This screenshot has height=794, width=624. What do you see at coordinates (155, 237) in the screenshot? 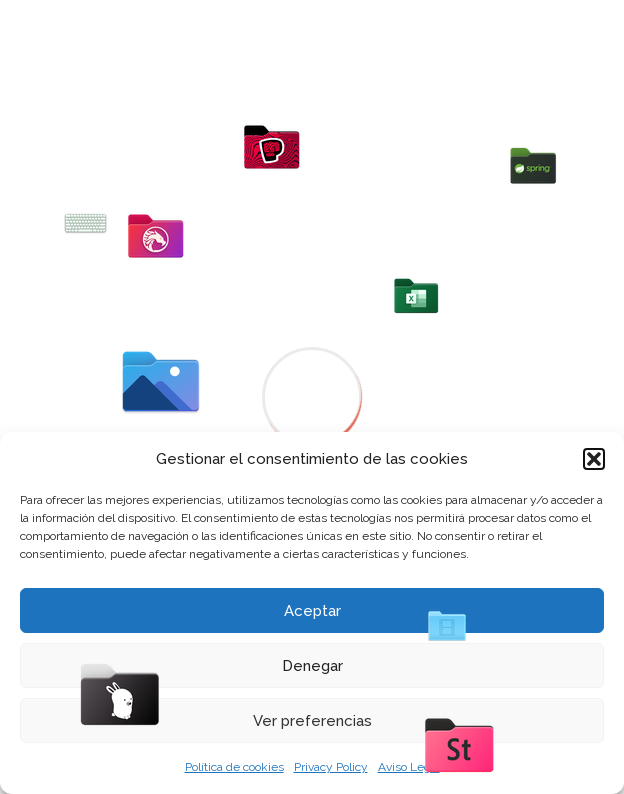
I see `open garuda linux system folder` at bounding box center [155, 237].